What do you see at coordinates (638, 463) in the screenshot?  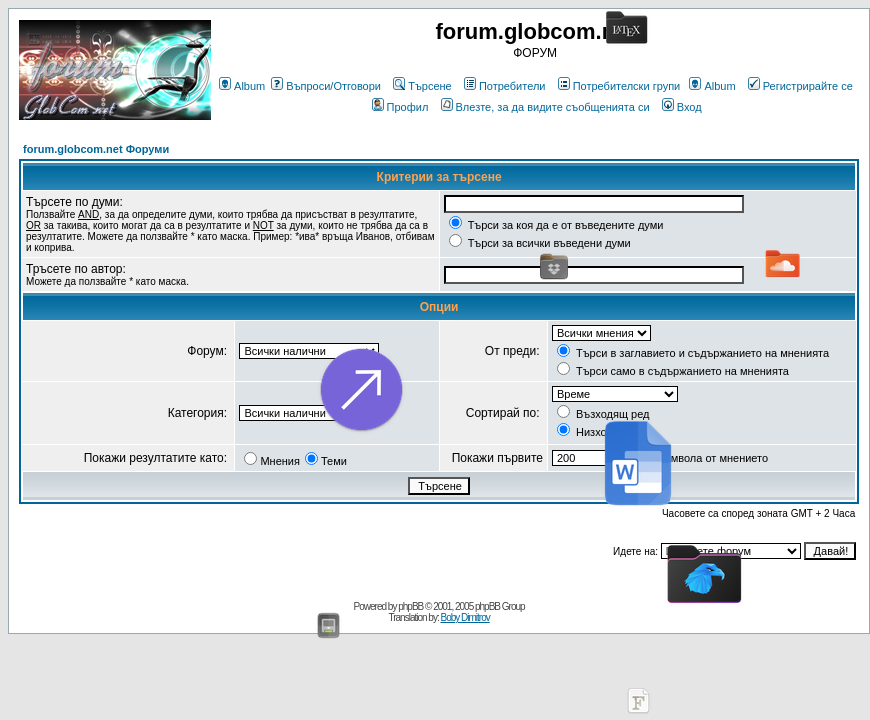 I see `microsoft word document file` at bounding box center [638, 463].